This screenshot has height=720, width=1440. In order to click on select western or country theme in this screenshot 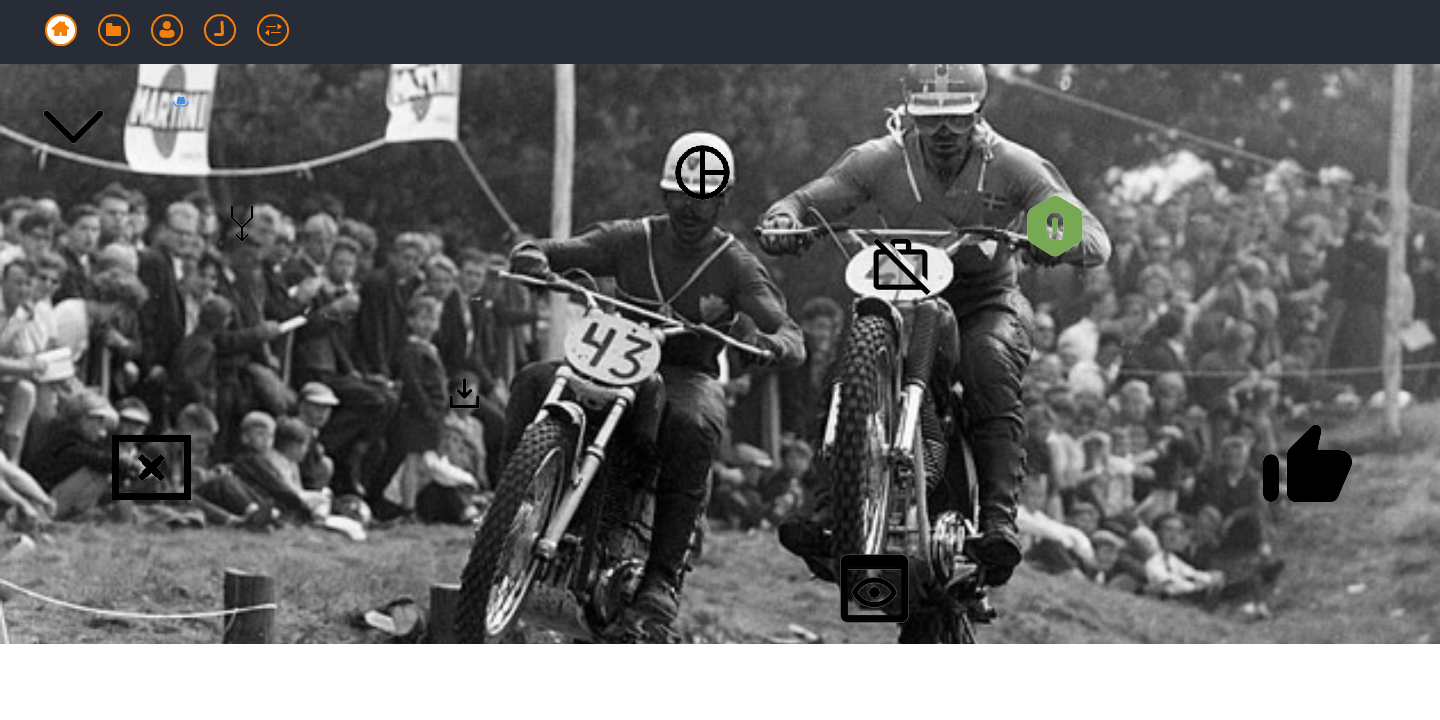, I will do `click(181, 102)`.